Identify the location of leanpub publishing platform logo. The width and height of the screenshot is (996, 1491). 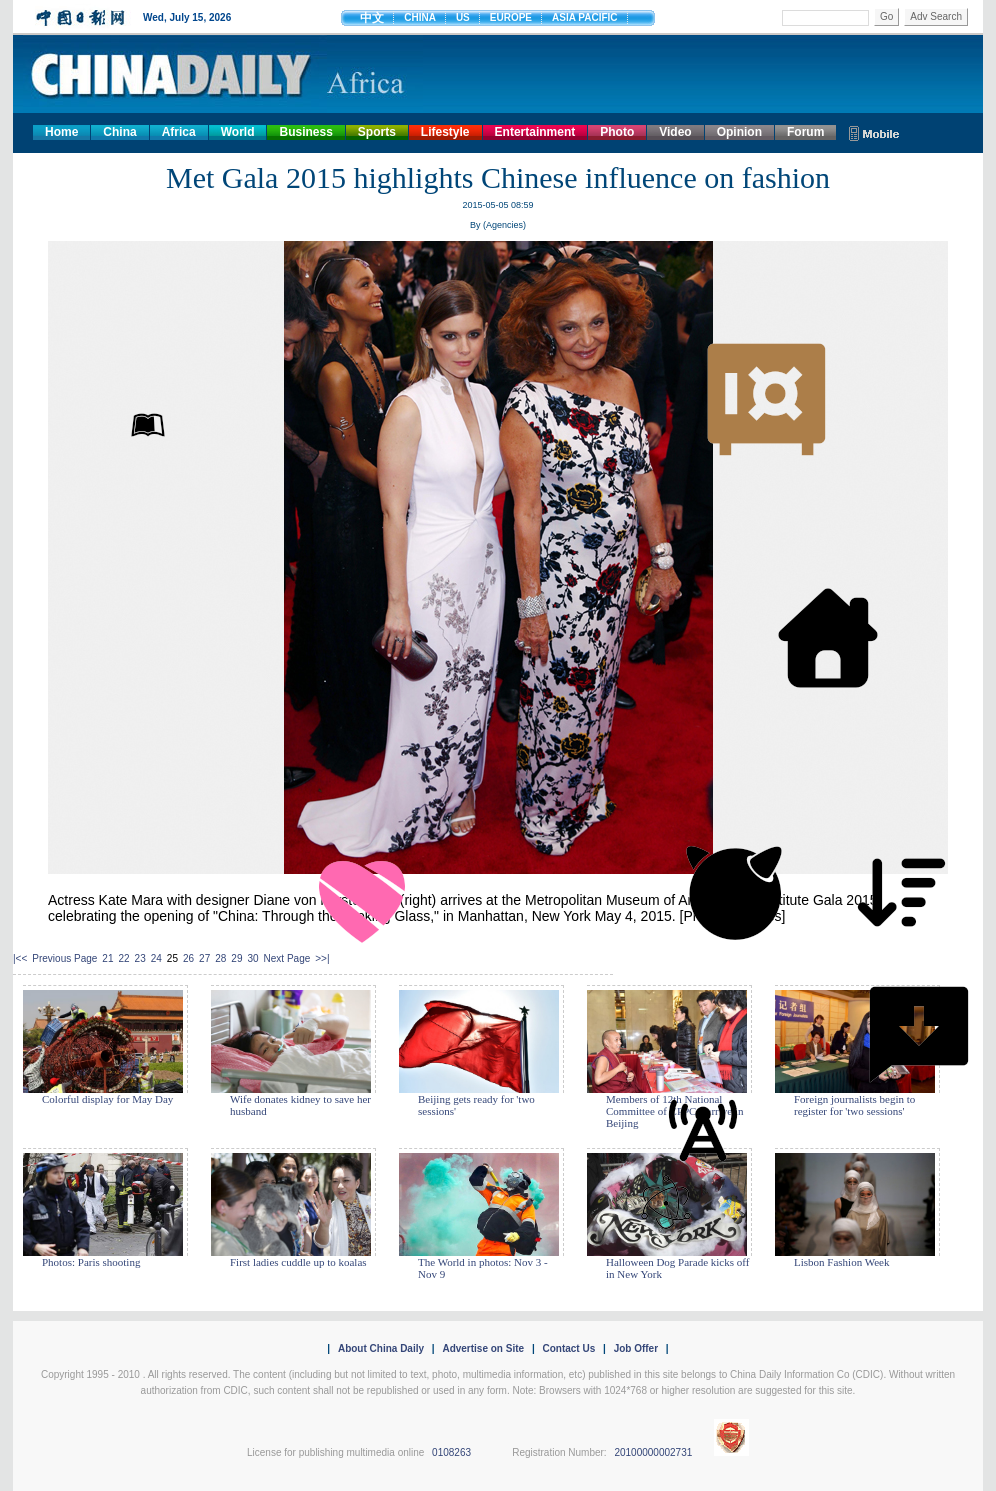
(148, 425).